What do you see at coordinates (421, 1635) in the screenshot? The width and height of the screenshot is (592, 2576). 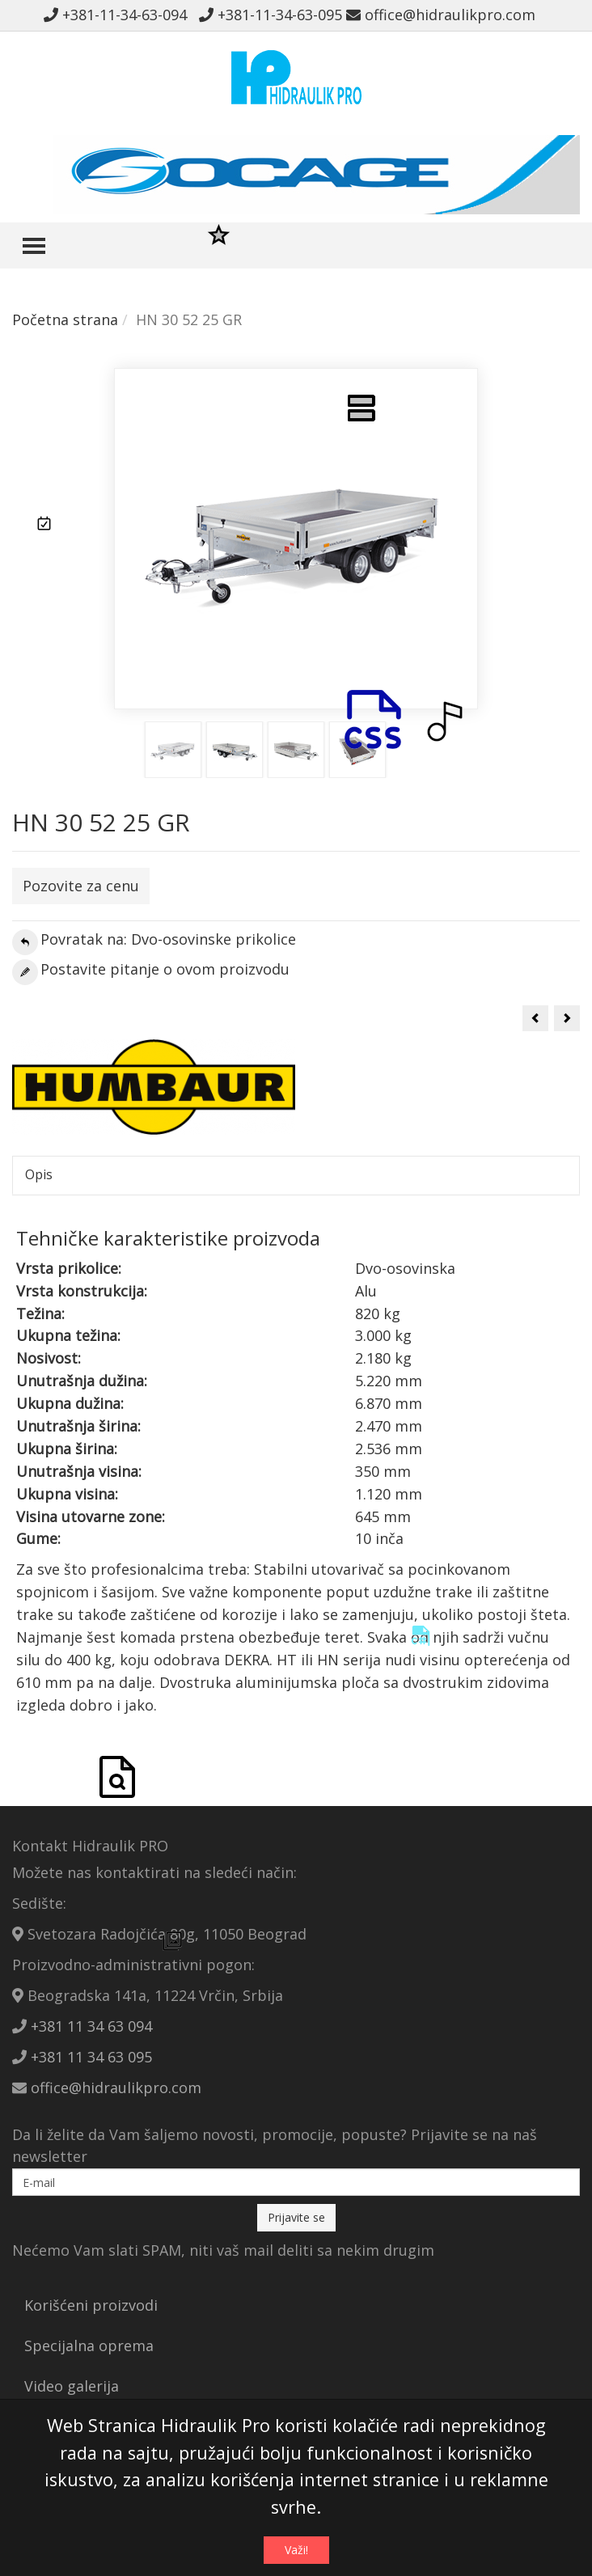 I see `open a C# source code file` at bounding box center [421, 1635].